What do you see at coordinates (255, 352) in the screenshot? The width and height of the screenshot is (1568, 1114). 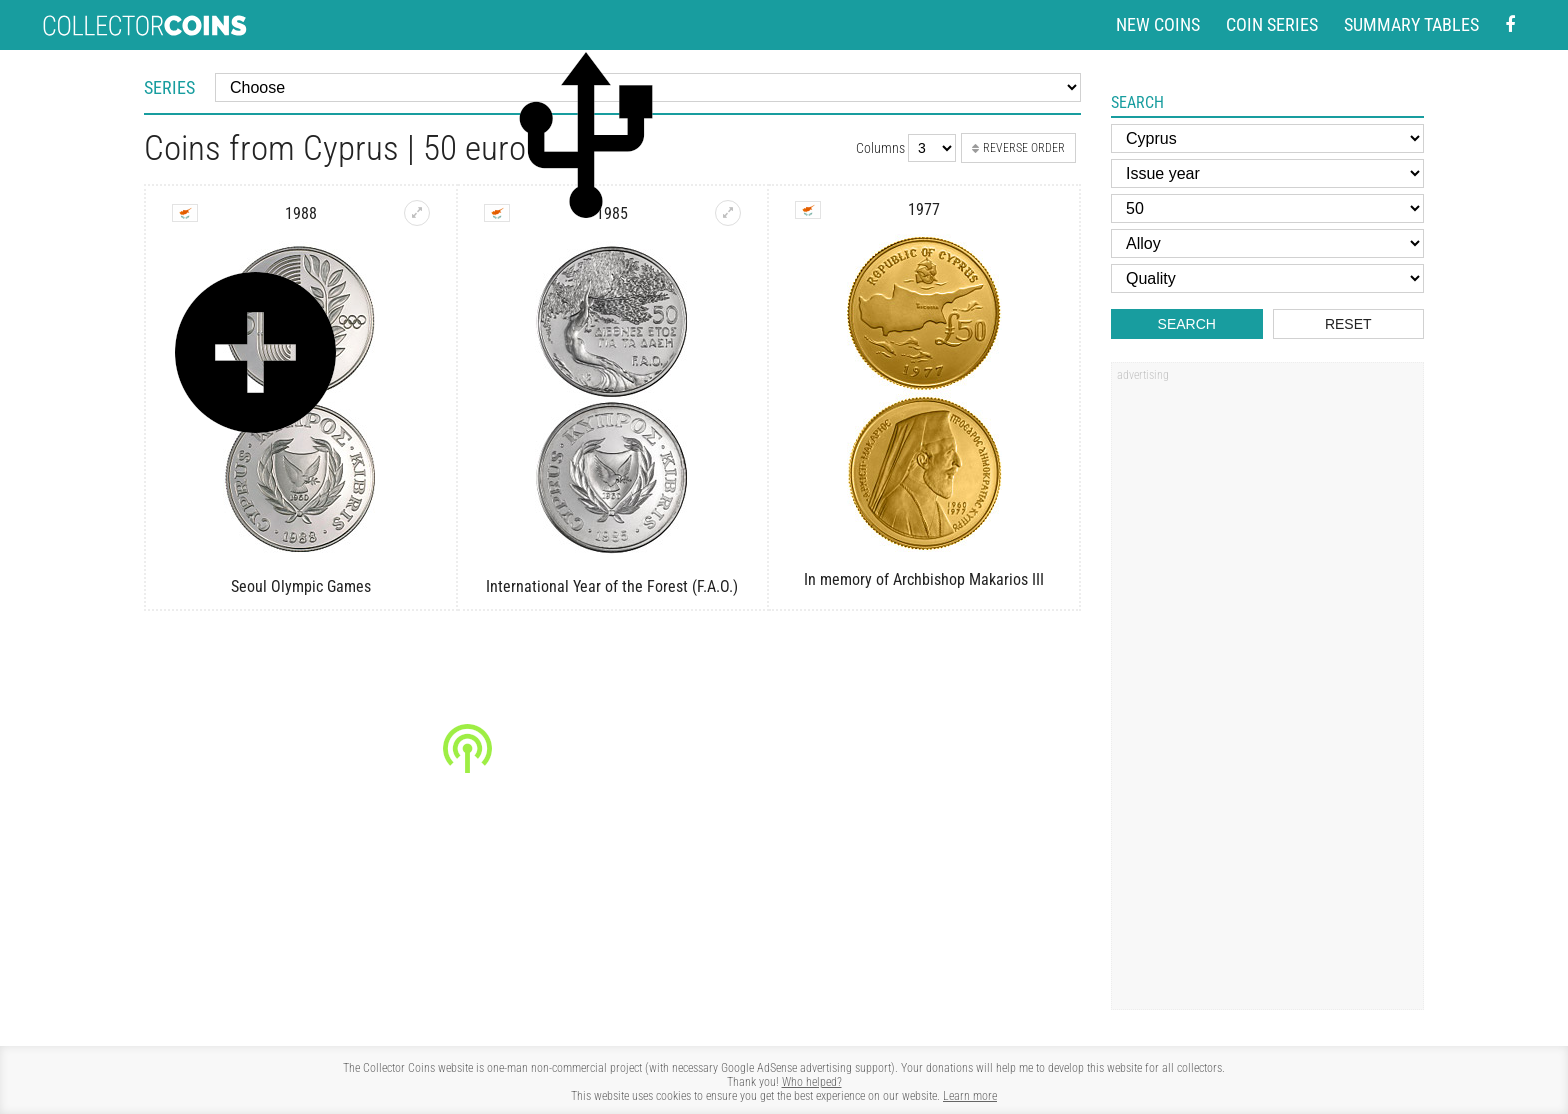 I see `add a new item` at bounding box center [255, 352].